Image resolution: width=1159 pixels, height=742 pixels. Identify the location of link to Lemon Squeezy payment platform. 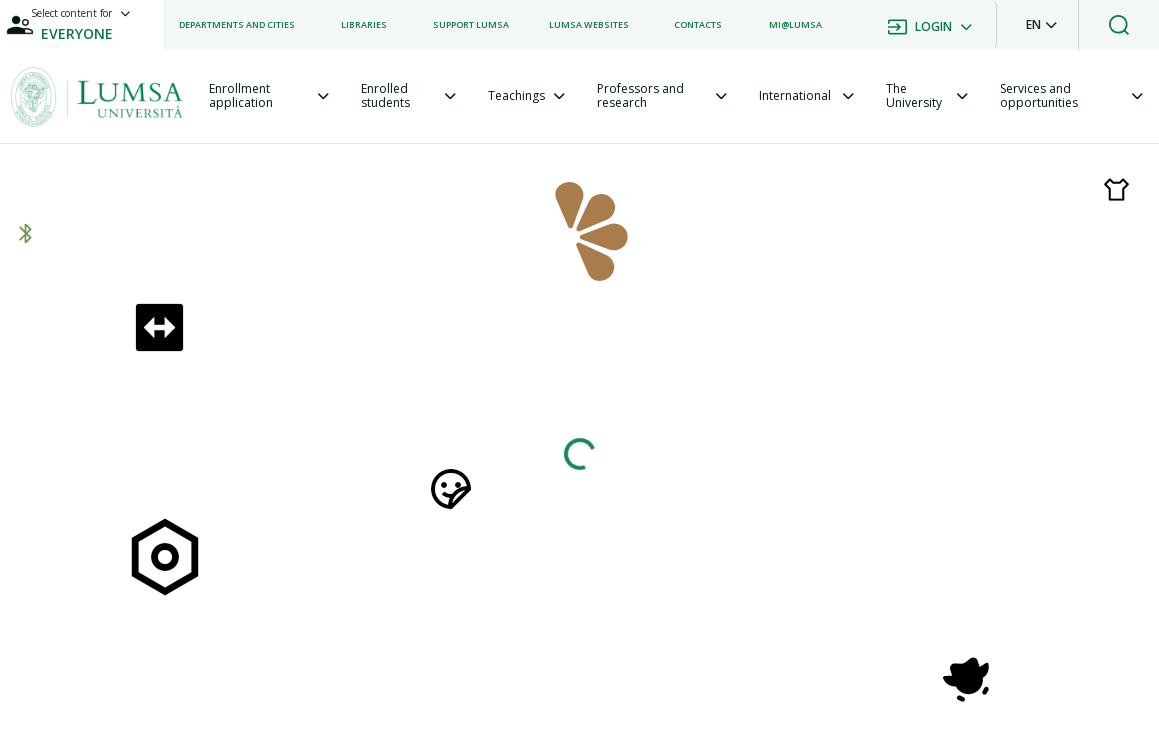
(591, 231).